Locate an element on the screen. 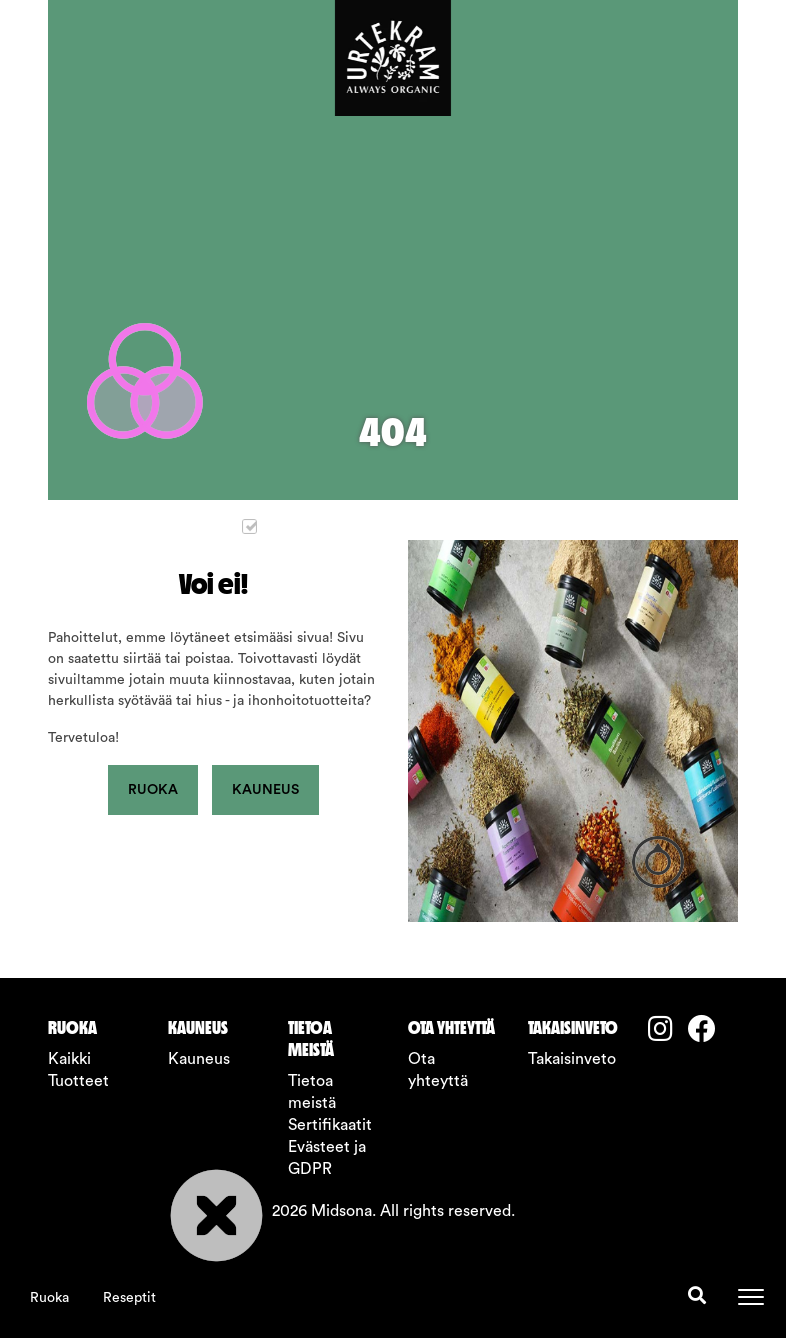 The width and height of the screenshot is (786, 1338). access color and display preferences is located at coordinates (145, 381).